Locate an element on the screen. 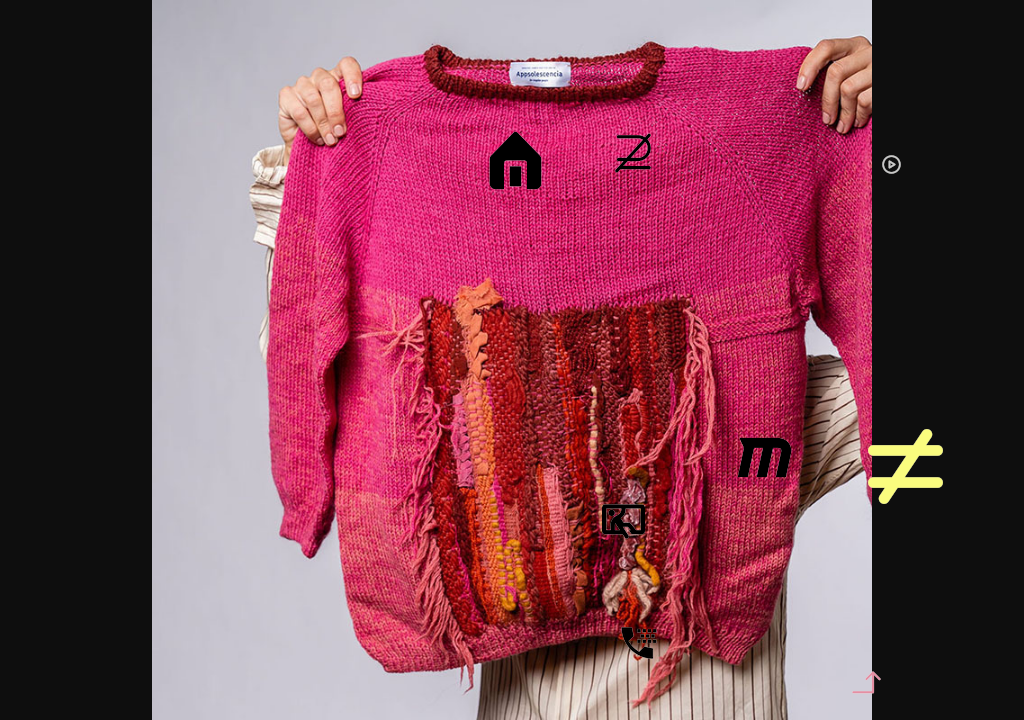 This screenshot has width=1024, height=720. access TTY/TDD accessibility calling features is located at coordinates (639, 643).